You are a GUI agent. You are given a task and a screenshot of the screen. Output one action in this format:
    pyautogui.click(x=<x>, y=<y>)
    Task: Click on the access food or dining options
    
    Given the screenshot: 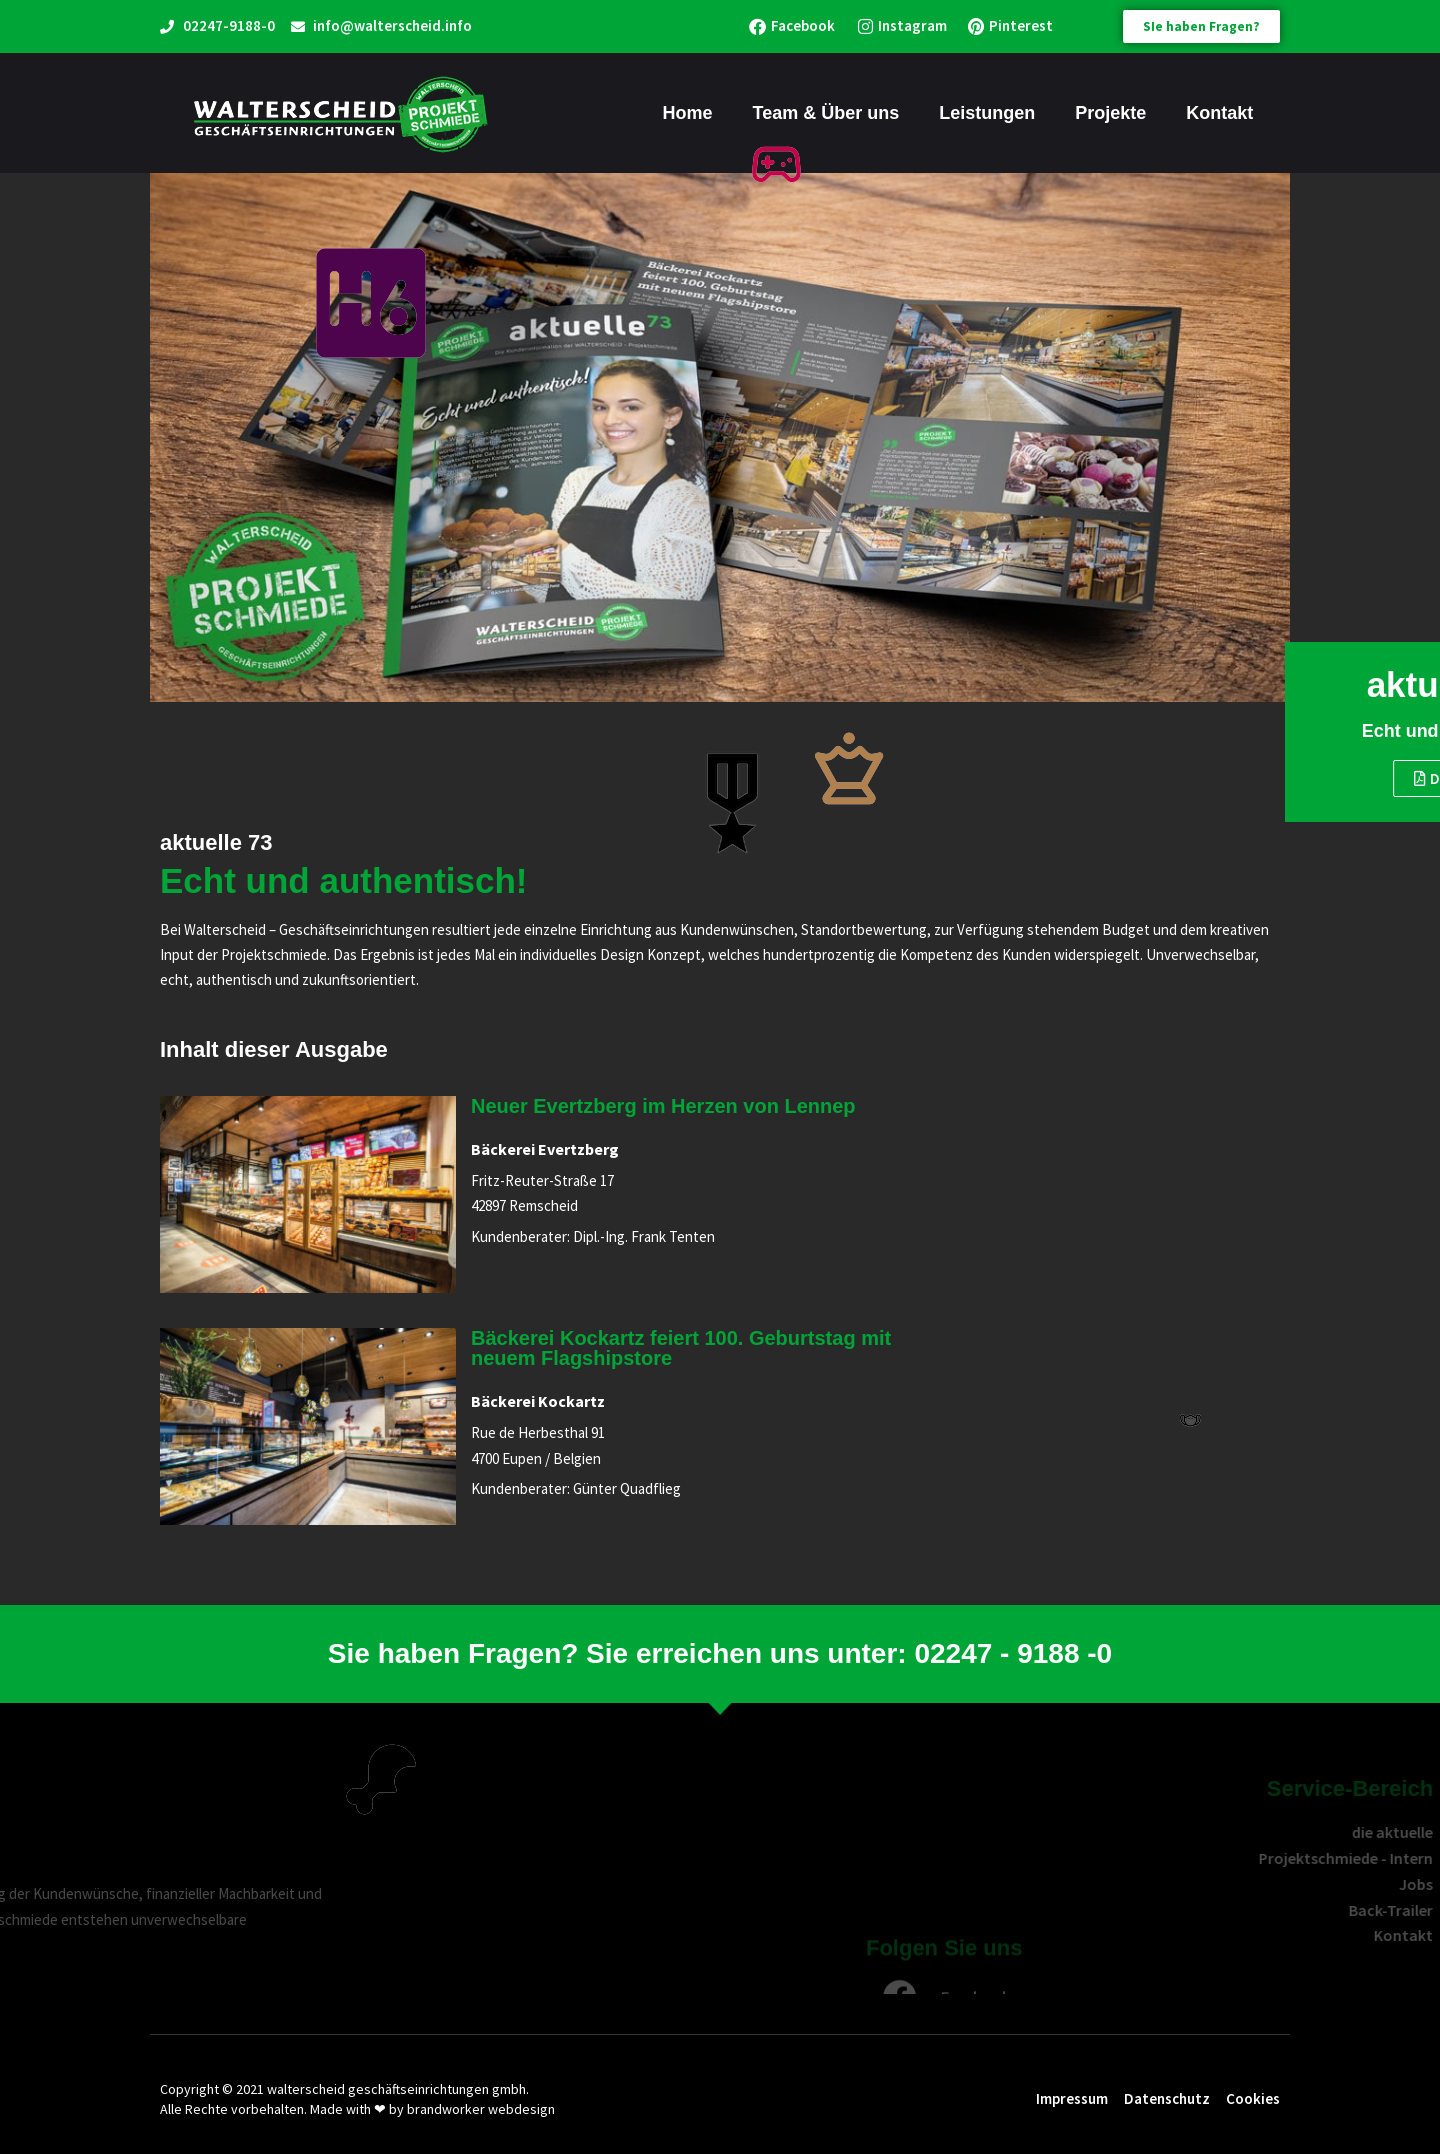 What is the action you would take?
    pyautogui.click(x=381, y=1779)
    